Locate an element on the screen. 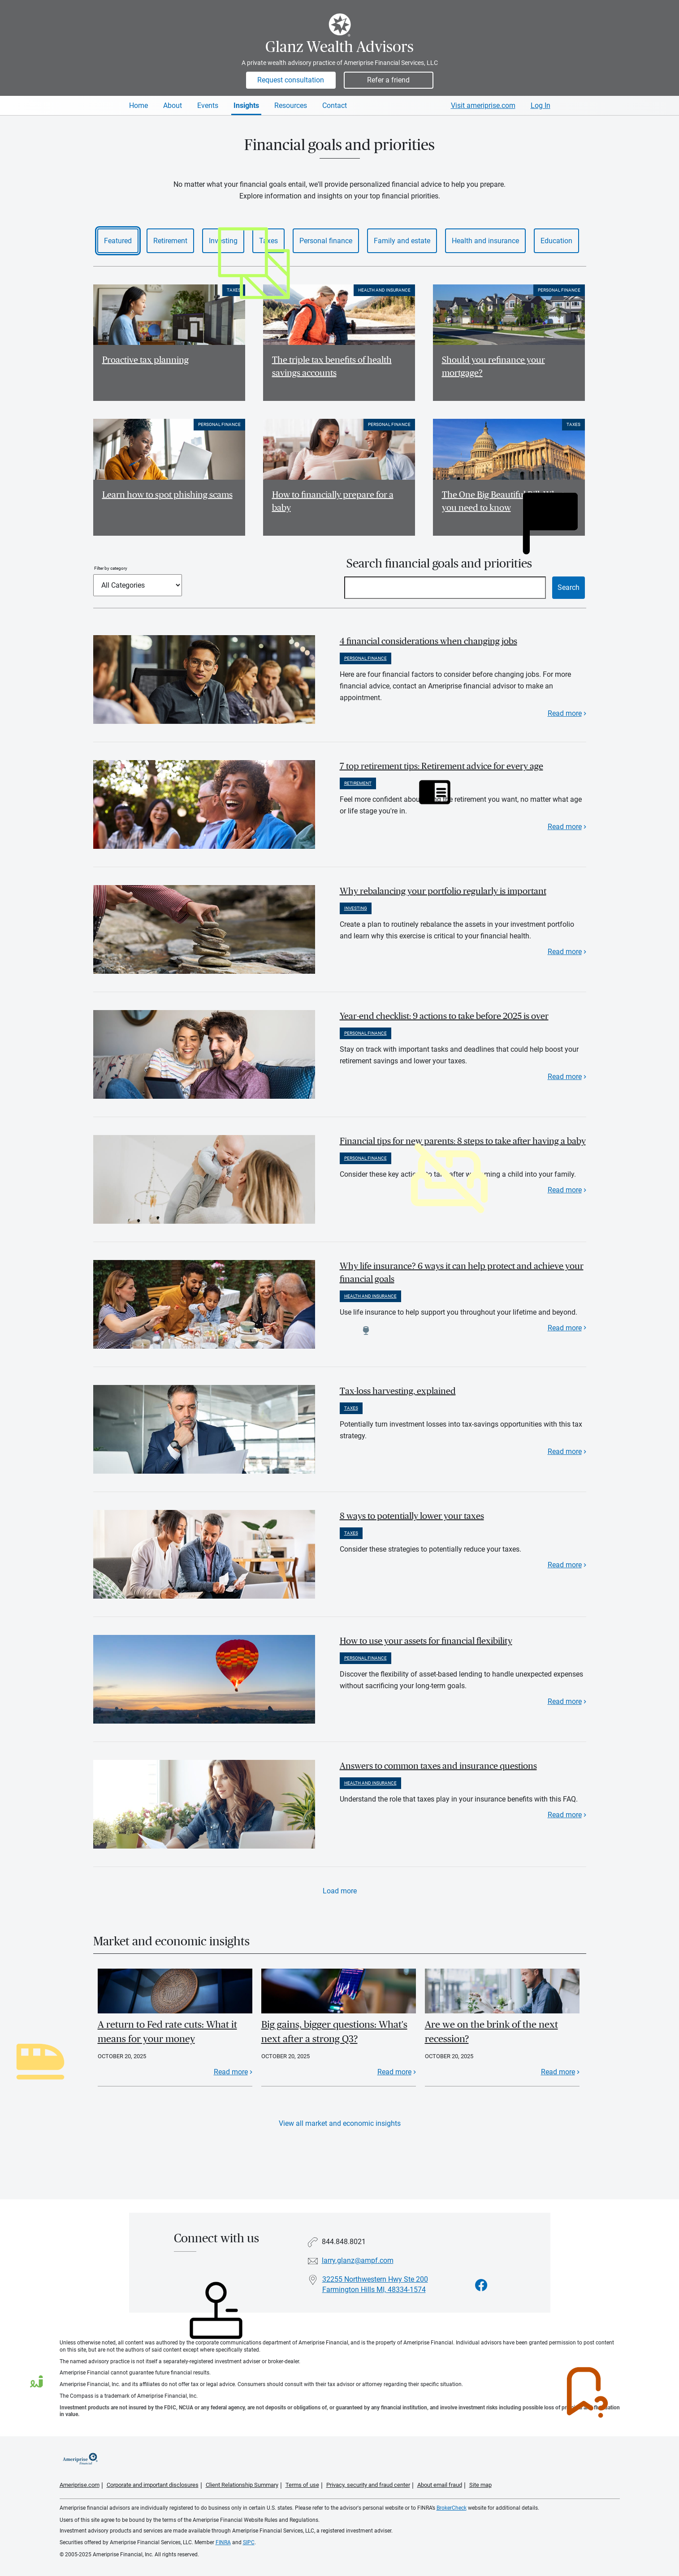  switch to reader mode for distraction-free reading is located at coordinates (435, 791).